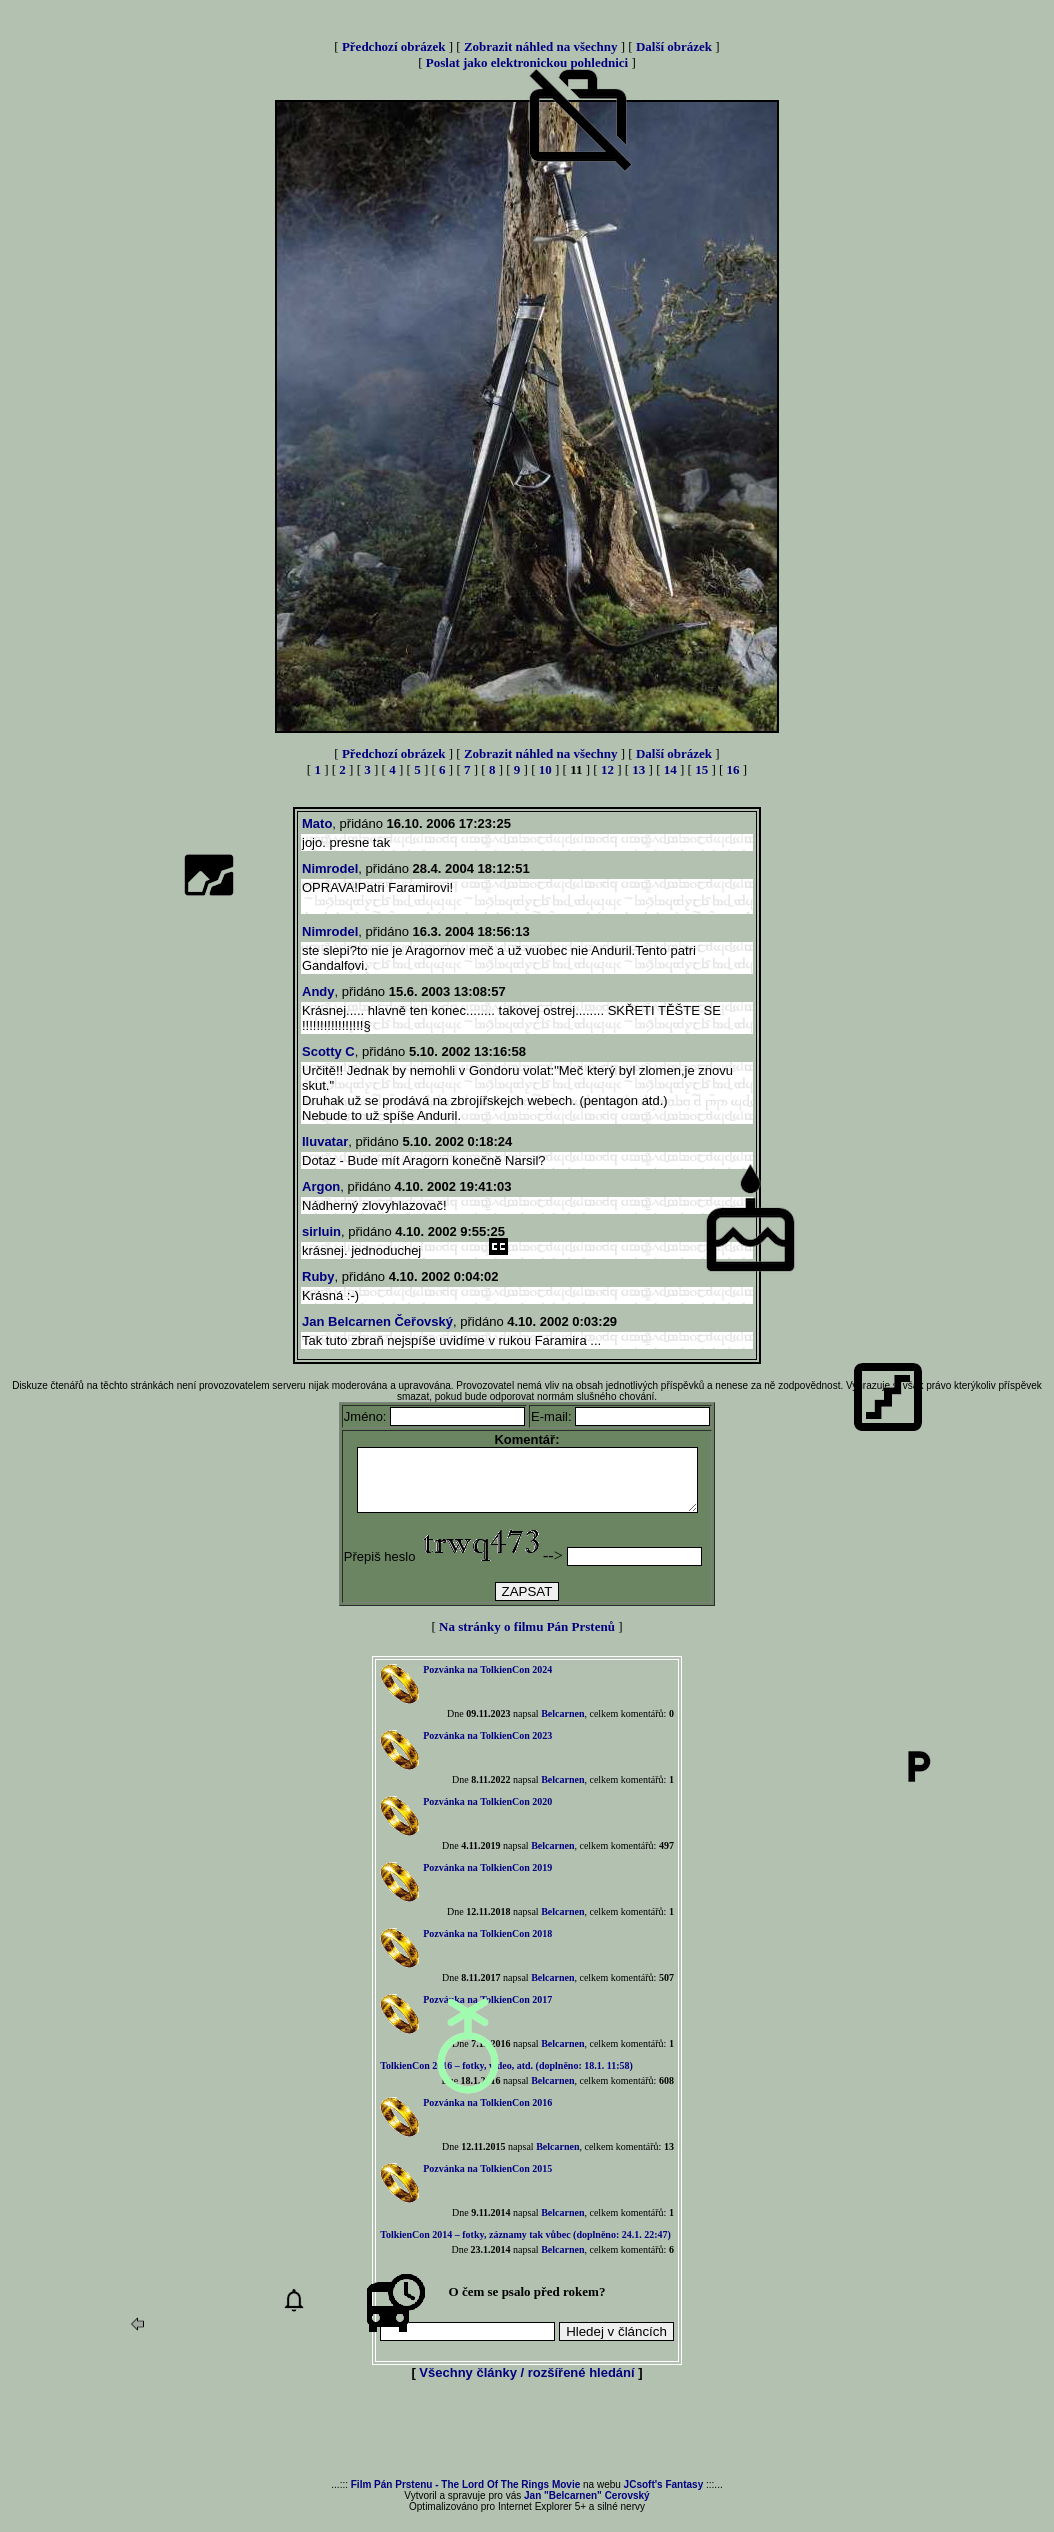 Image resolution: width=1054 pixels, height=2532 pixels. Describe the element at coordinates (294, 2300) in the screenshot. I see `view your notifications` at that location.